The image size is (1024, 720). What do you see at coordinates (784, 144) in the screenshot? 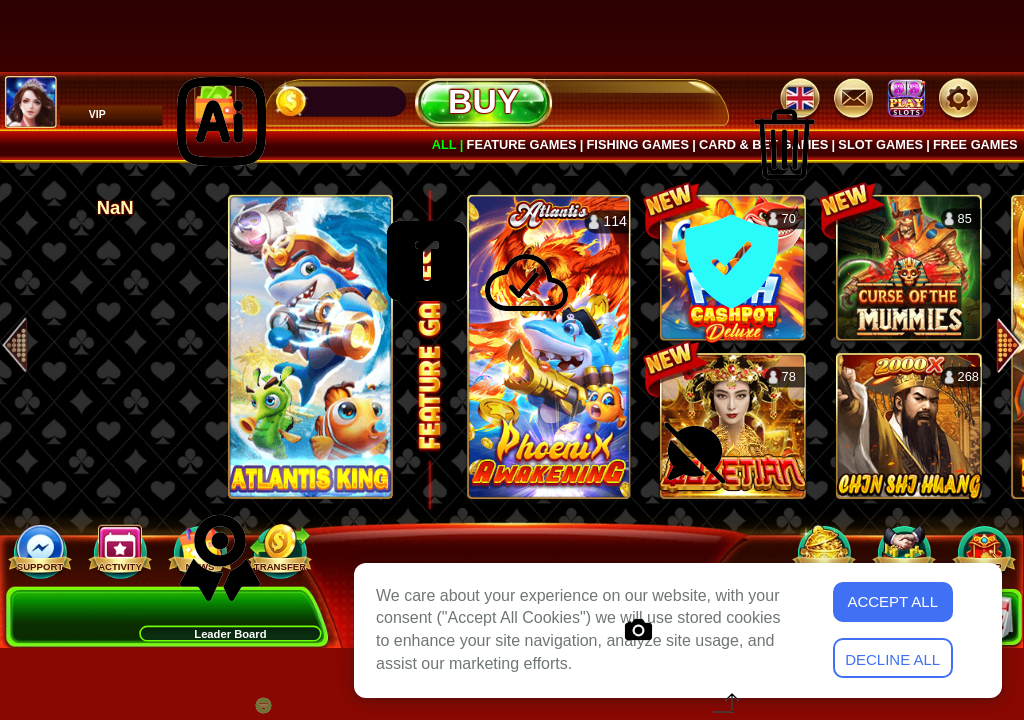
I see `delete this item` at bounding box center [784, 144].